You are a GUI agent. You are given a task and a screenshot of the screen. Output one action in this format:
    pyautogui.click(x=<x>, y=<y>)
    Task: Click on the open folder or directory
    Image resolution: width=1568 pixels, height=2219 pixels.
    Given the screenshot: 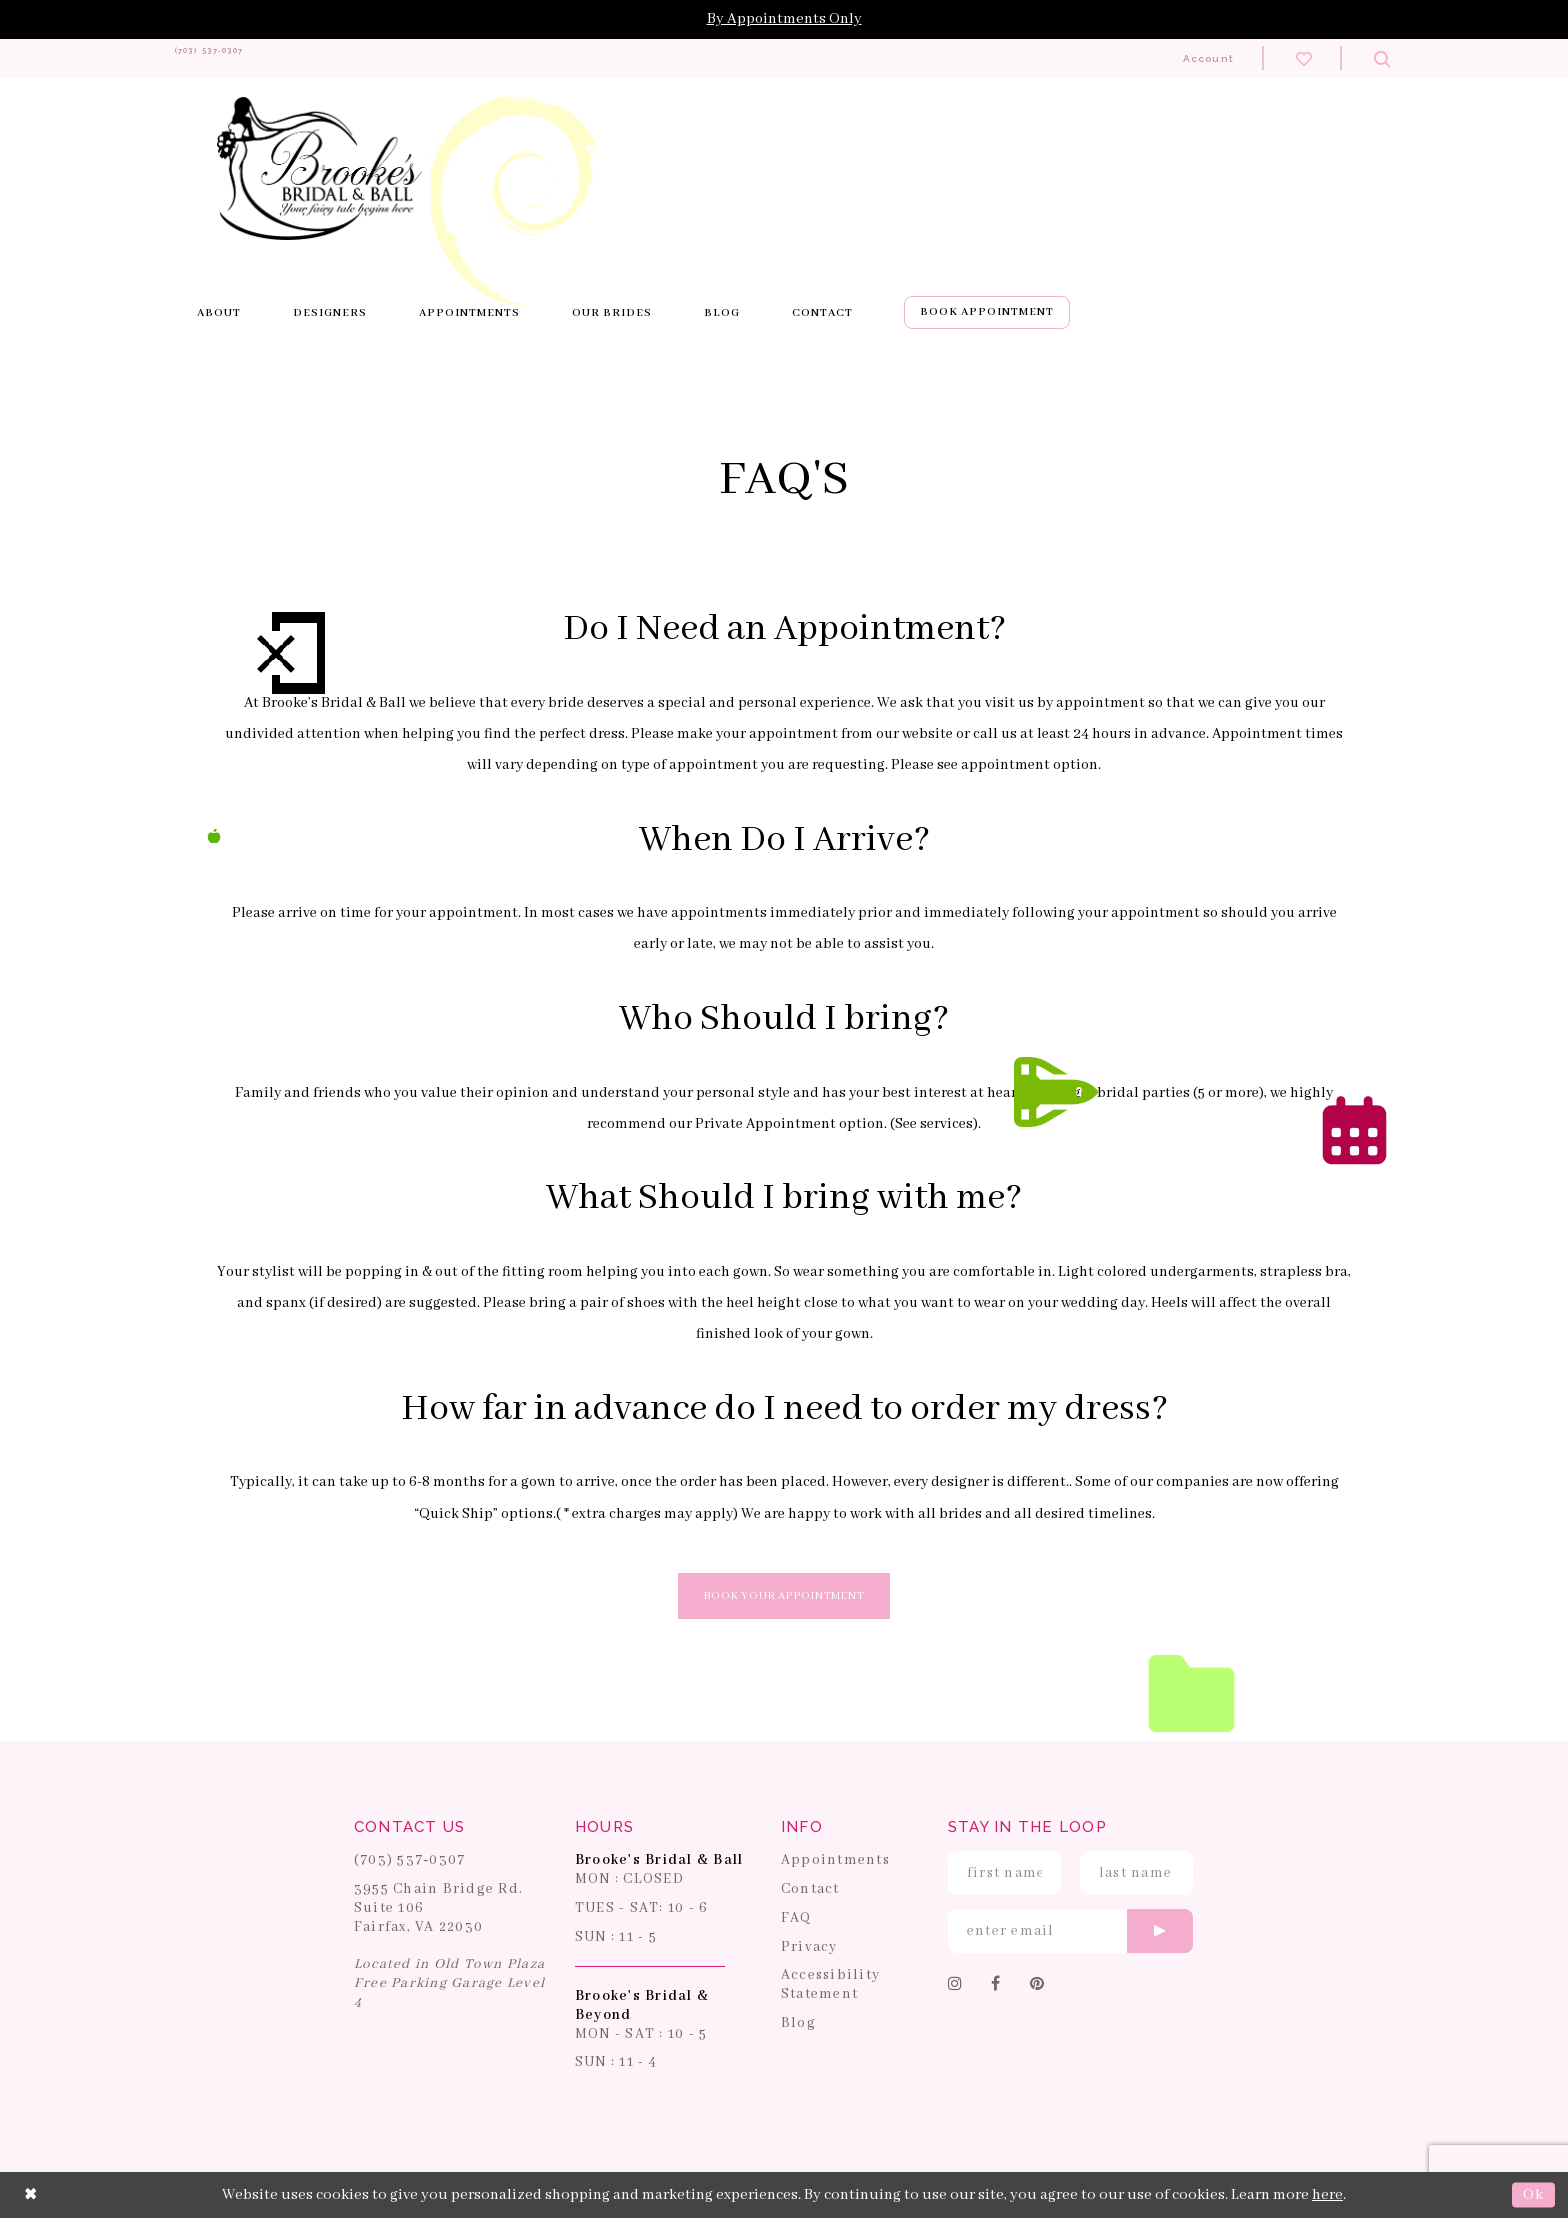 What is the action you would take?
    pyautogui.click(x=1191, y=1693)
    